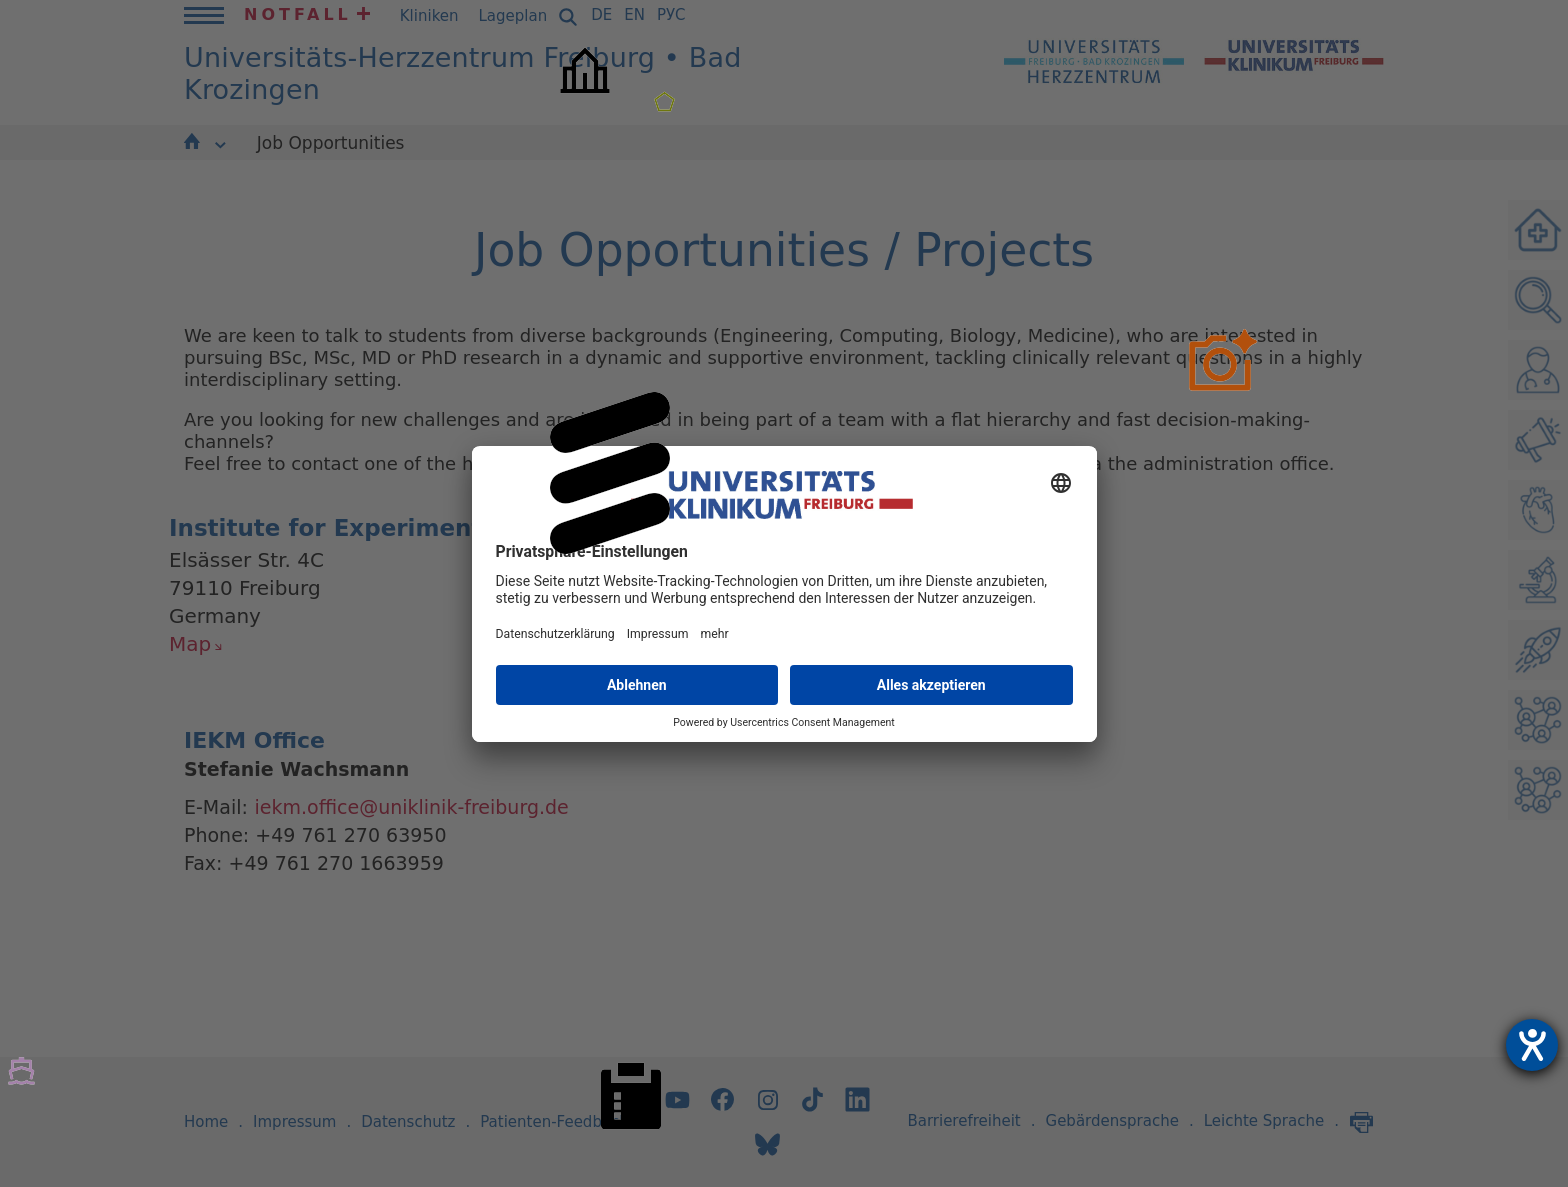 The width and height of the screenshot is (1568, 1187). I want to click on select pentagon shape tool, so click(664, 102).